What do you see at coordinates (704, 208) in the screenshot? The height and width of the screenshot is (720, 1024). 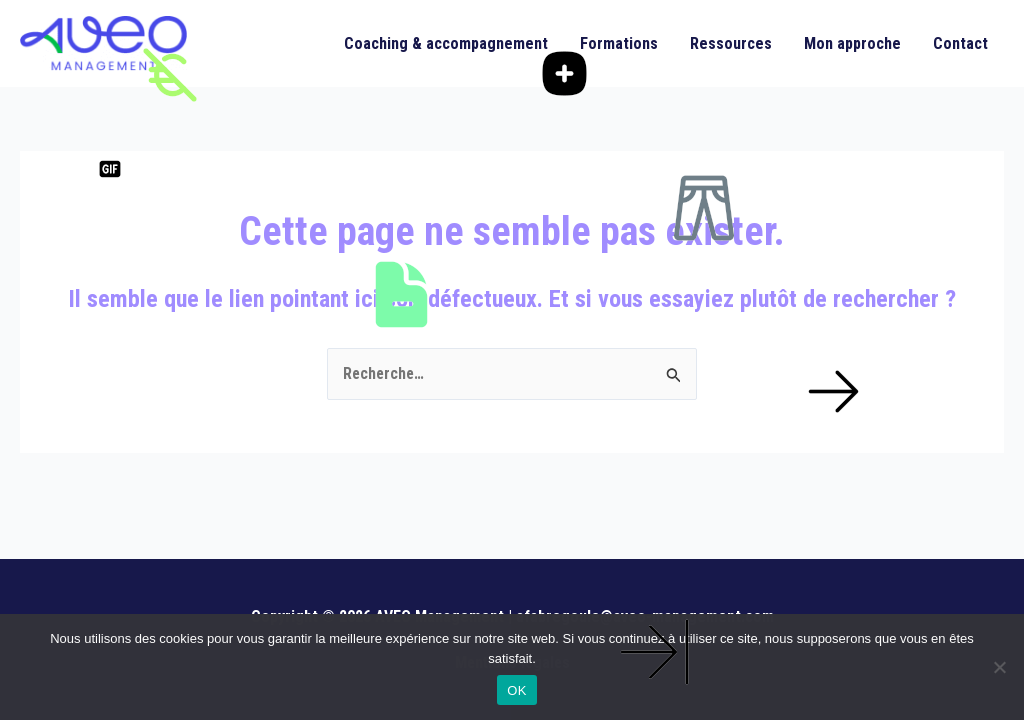 I see `browse pants or bottoms in a clothing app` at bounding box center [704, 208].